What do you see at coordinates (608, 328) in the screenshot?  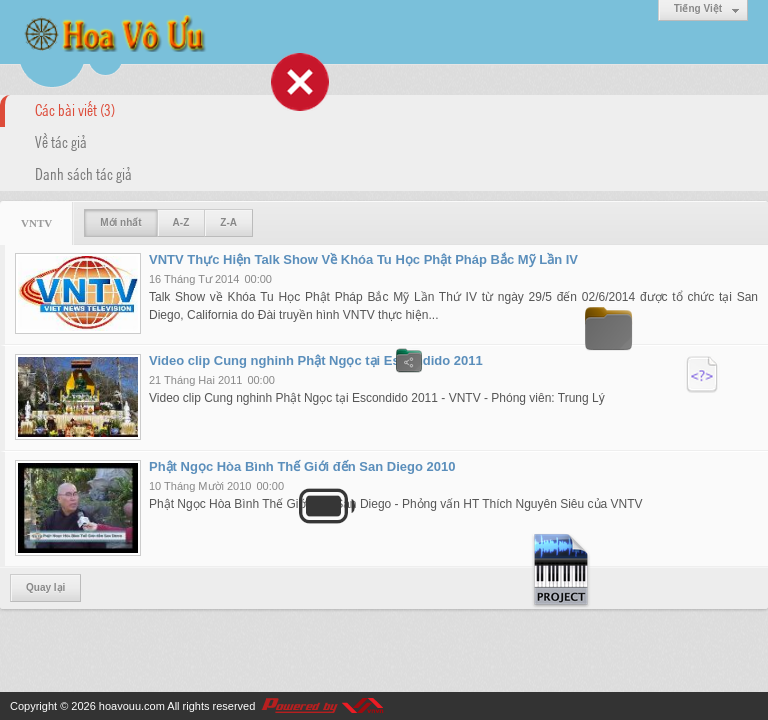 I see `open folder to view contents` at bounding box center [608, 328].